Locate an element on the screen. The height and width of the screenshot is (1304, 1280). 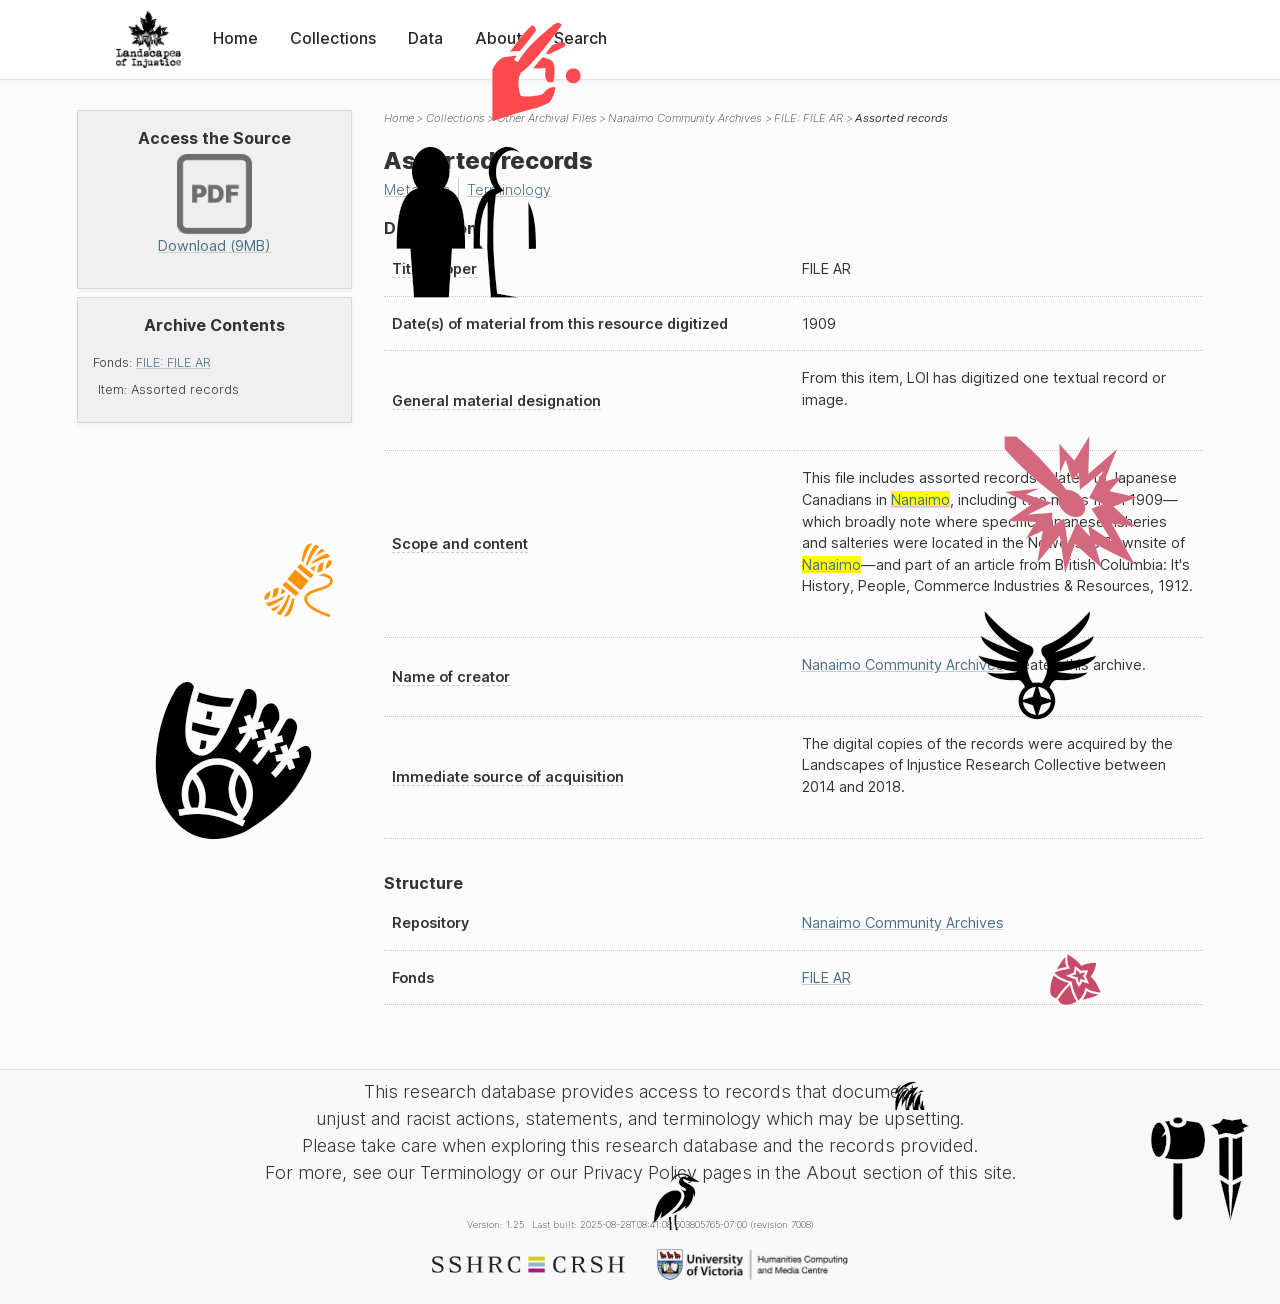
crafting or knitting category in a game is located at coordinates (298, 580).